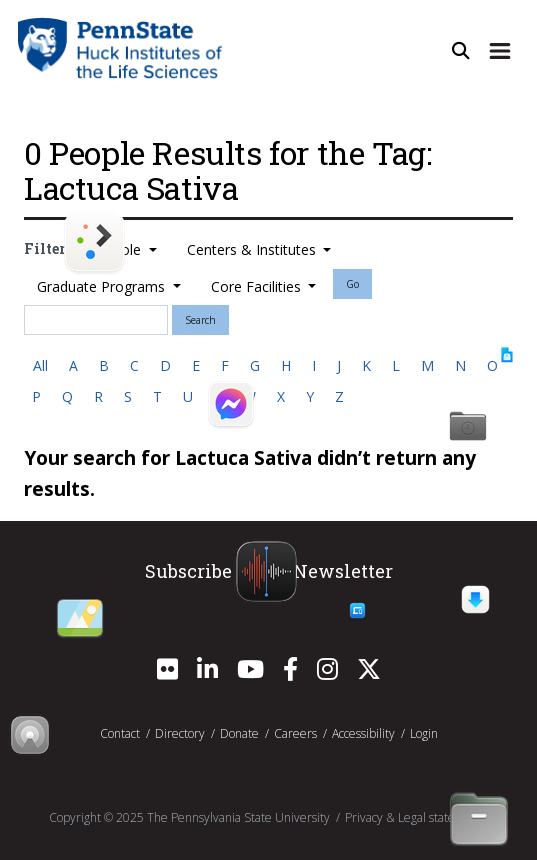 This screenshot has height=860, width=537. I want to click on open voice memos app, so click(266, 571).